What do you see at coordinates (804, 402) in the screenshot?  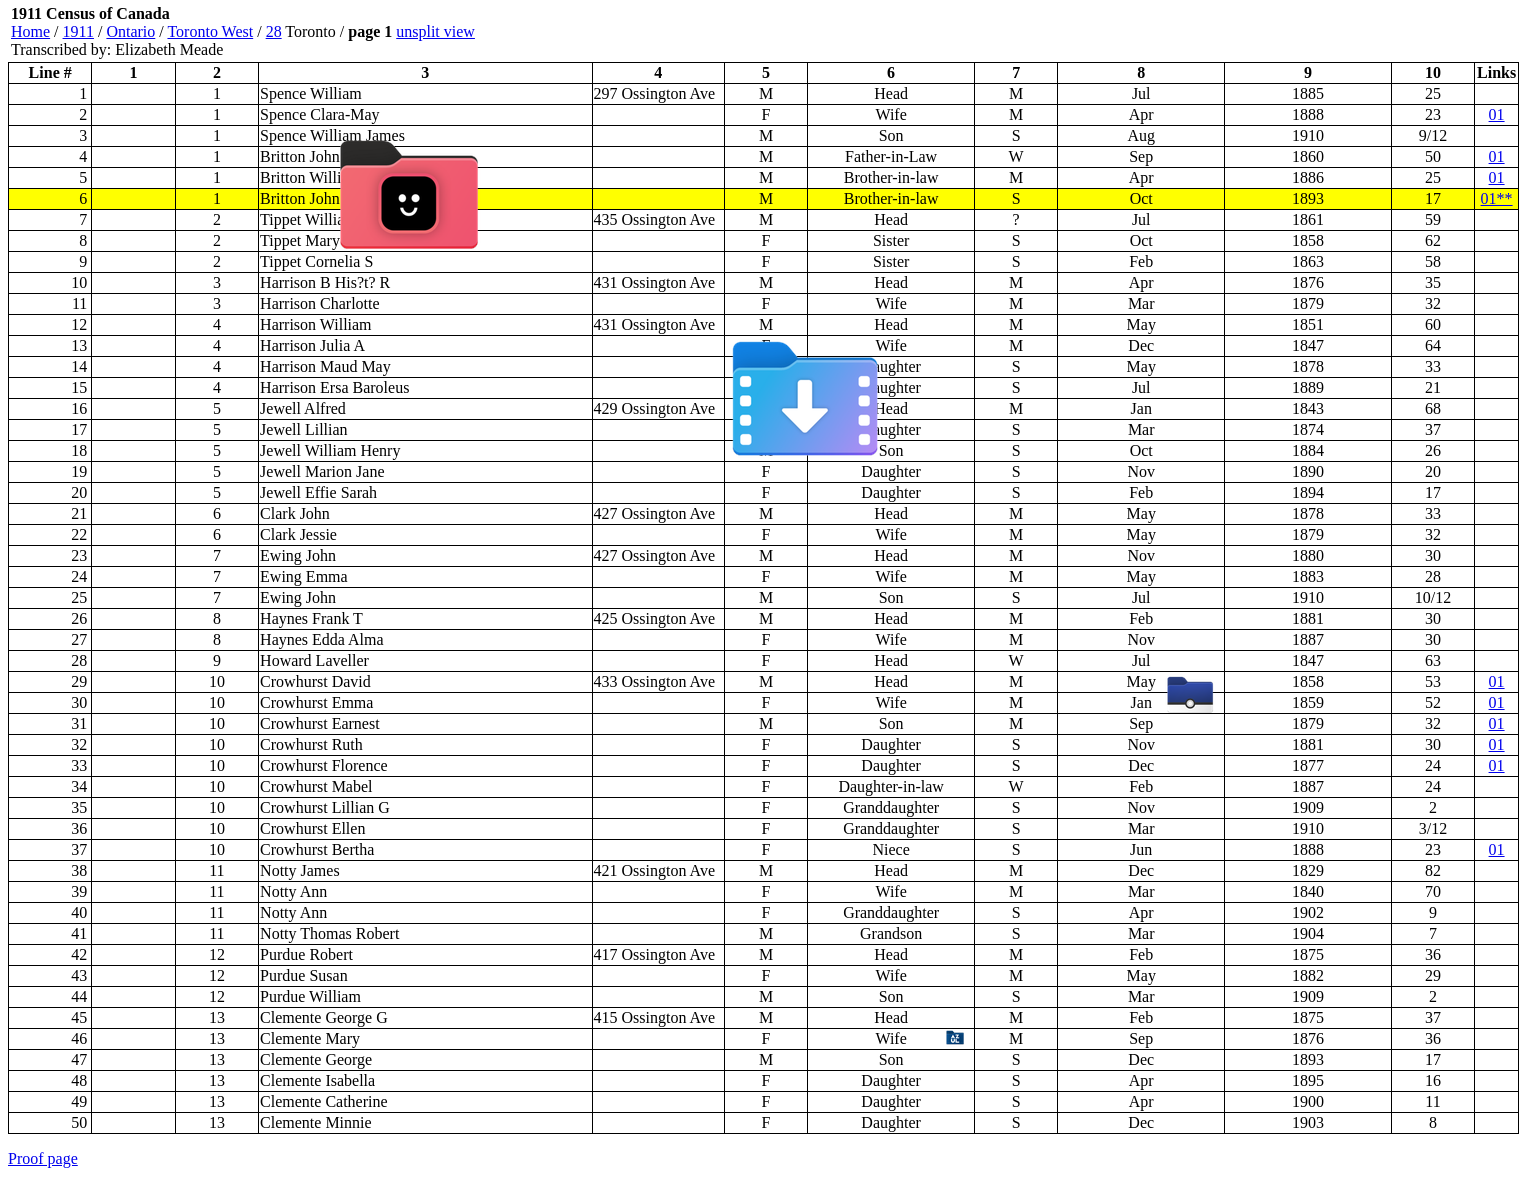 I see `open folder containing downloaded videos` at bounding box center [804, 402].